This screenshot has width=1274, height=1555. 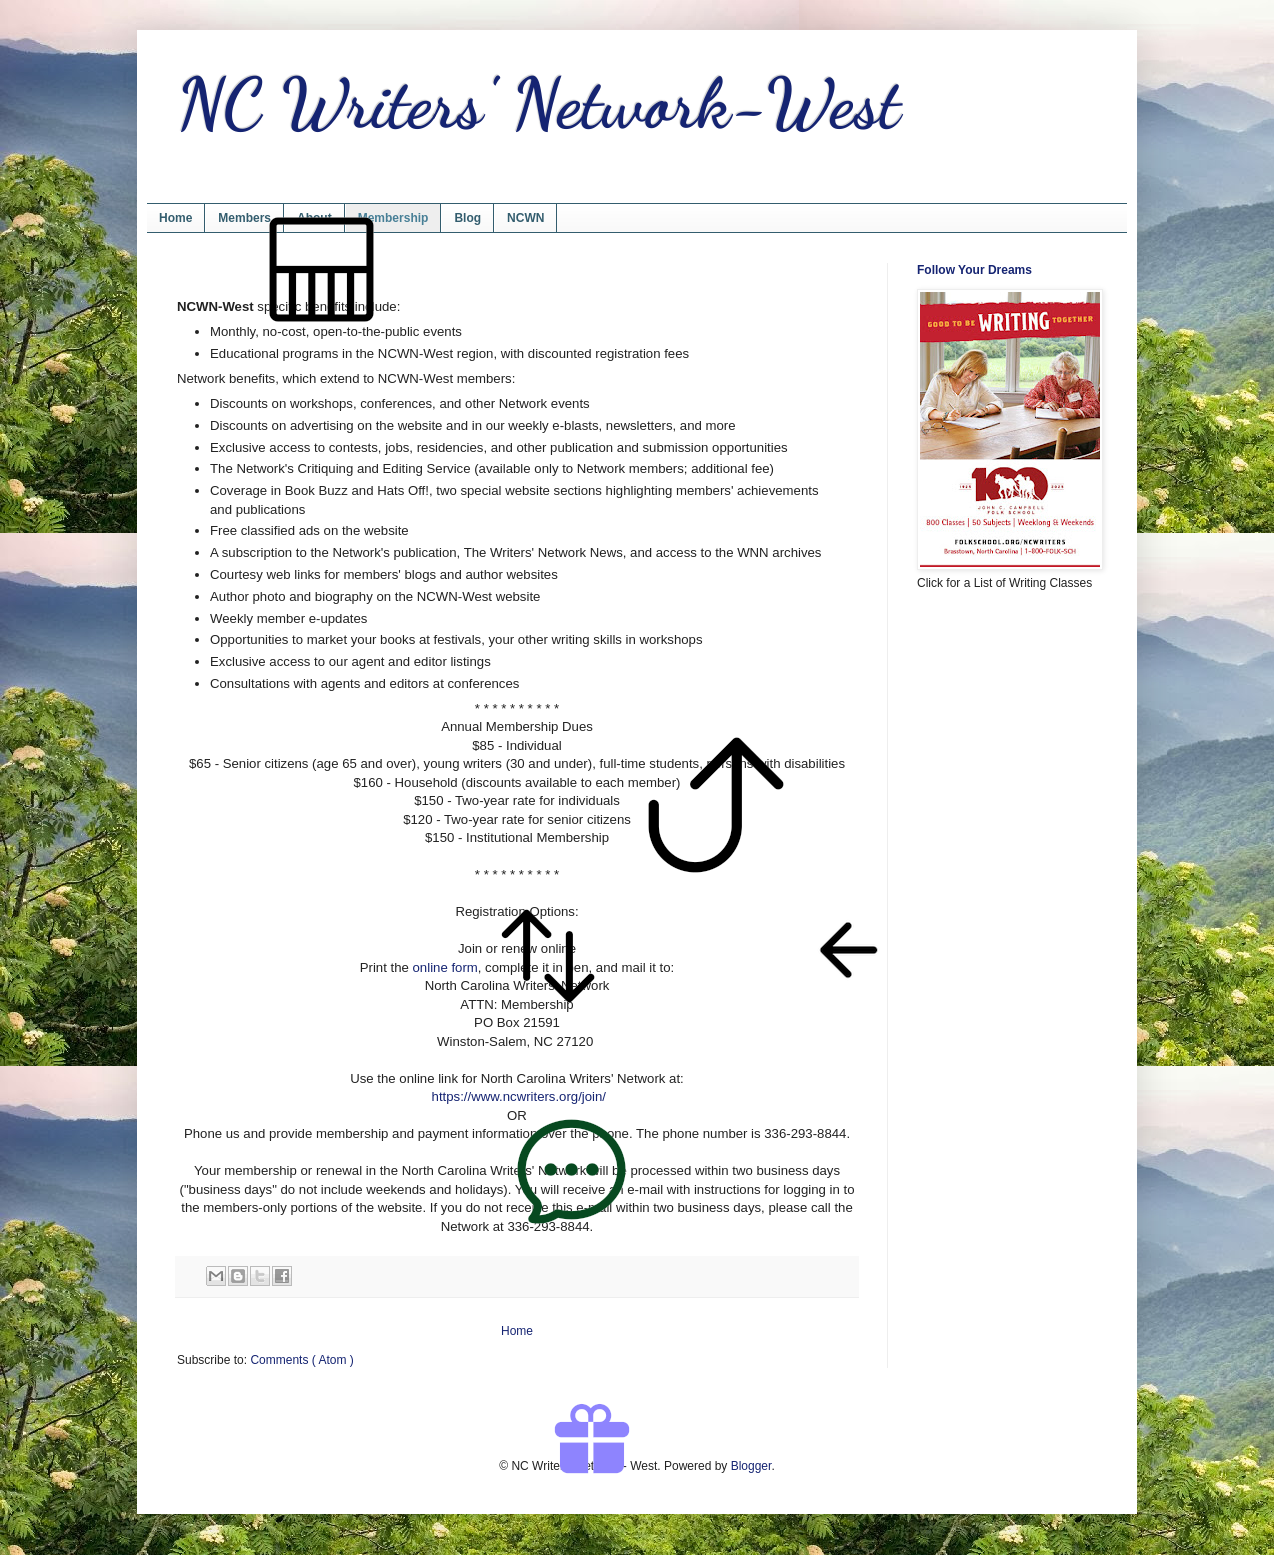 What do you see at coordinates (571, 1169) in the screenshot?
I see `open chat or messaging` at bounding box center [571, 1169].